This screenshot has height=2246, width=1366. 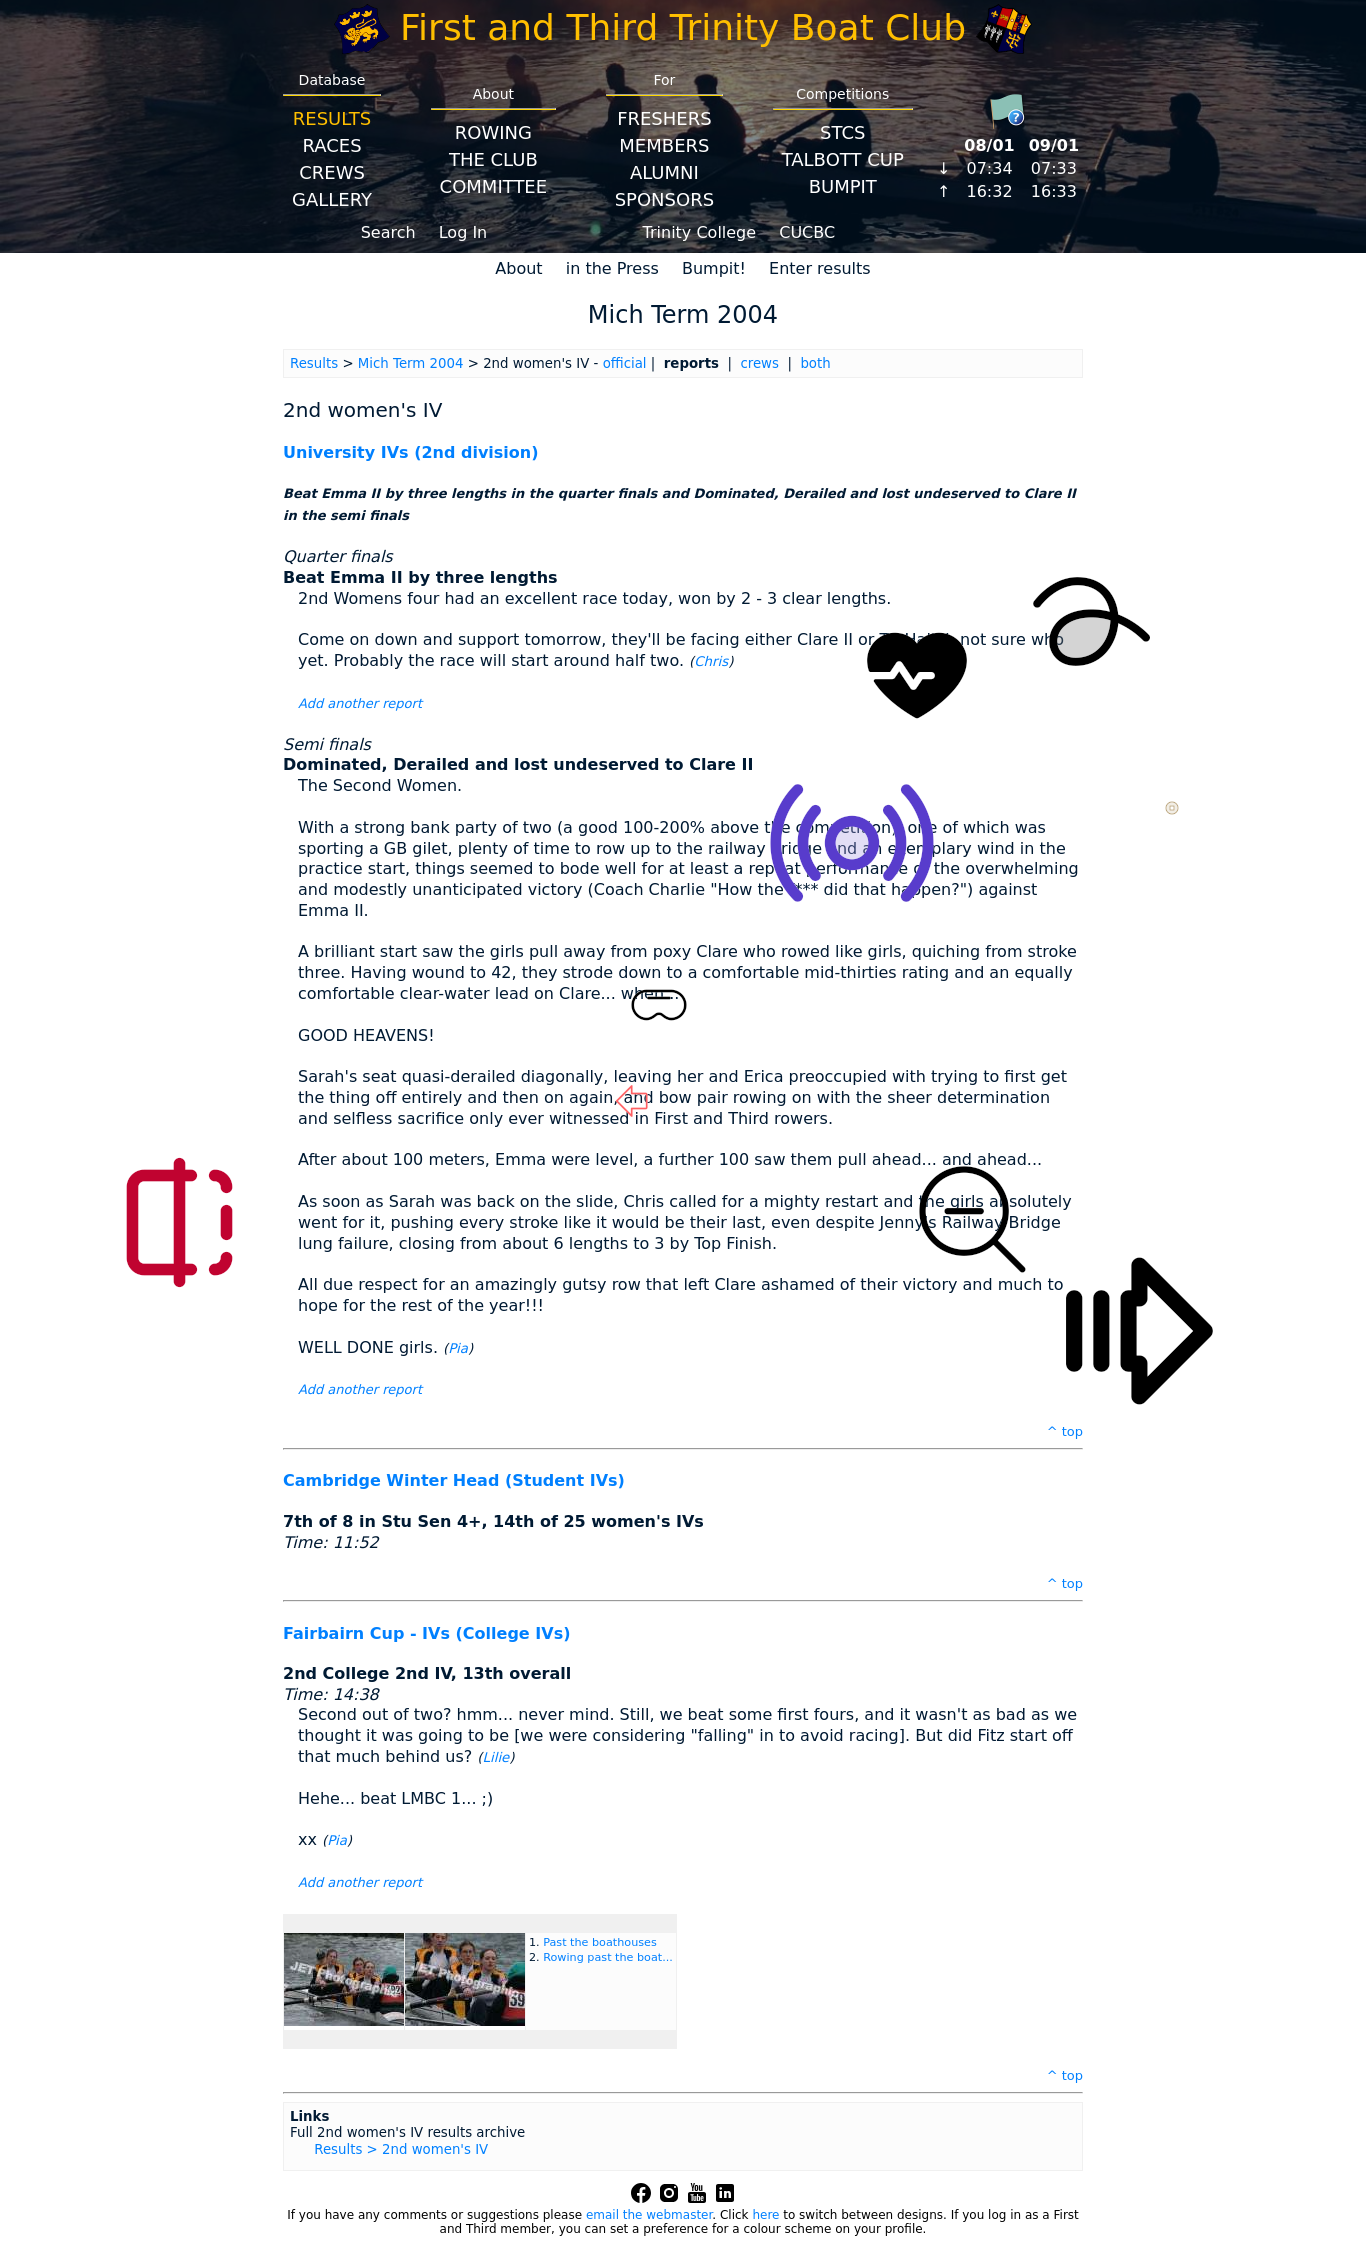 I want to click on skip forward or jump to the end, so click(x=1134, y=1331).